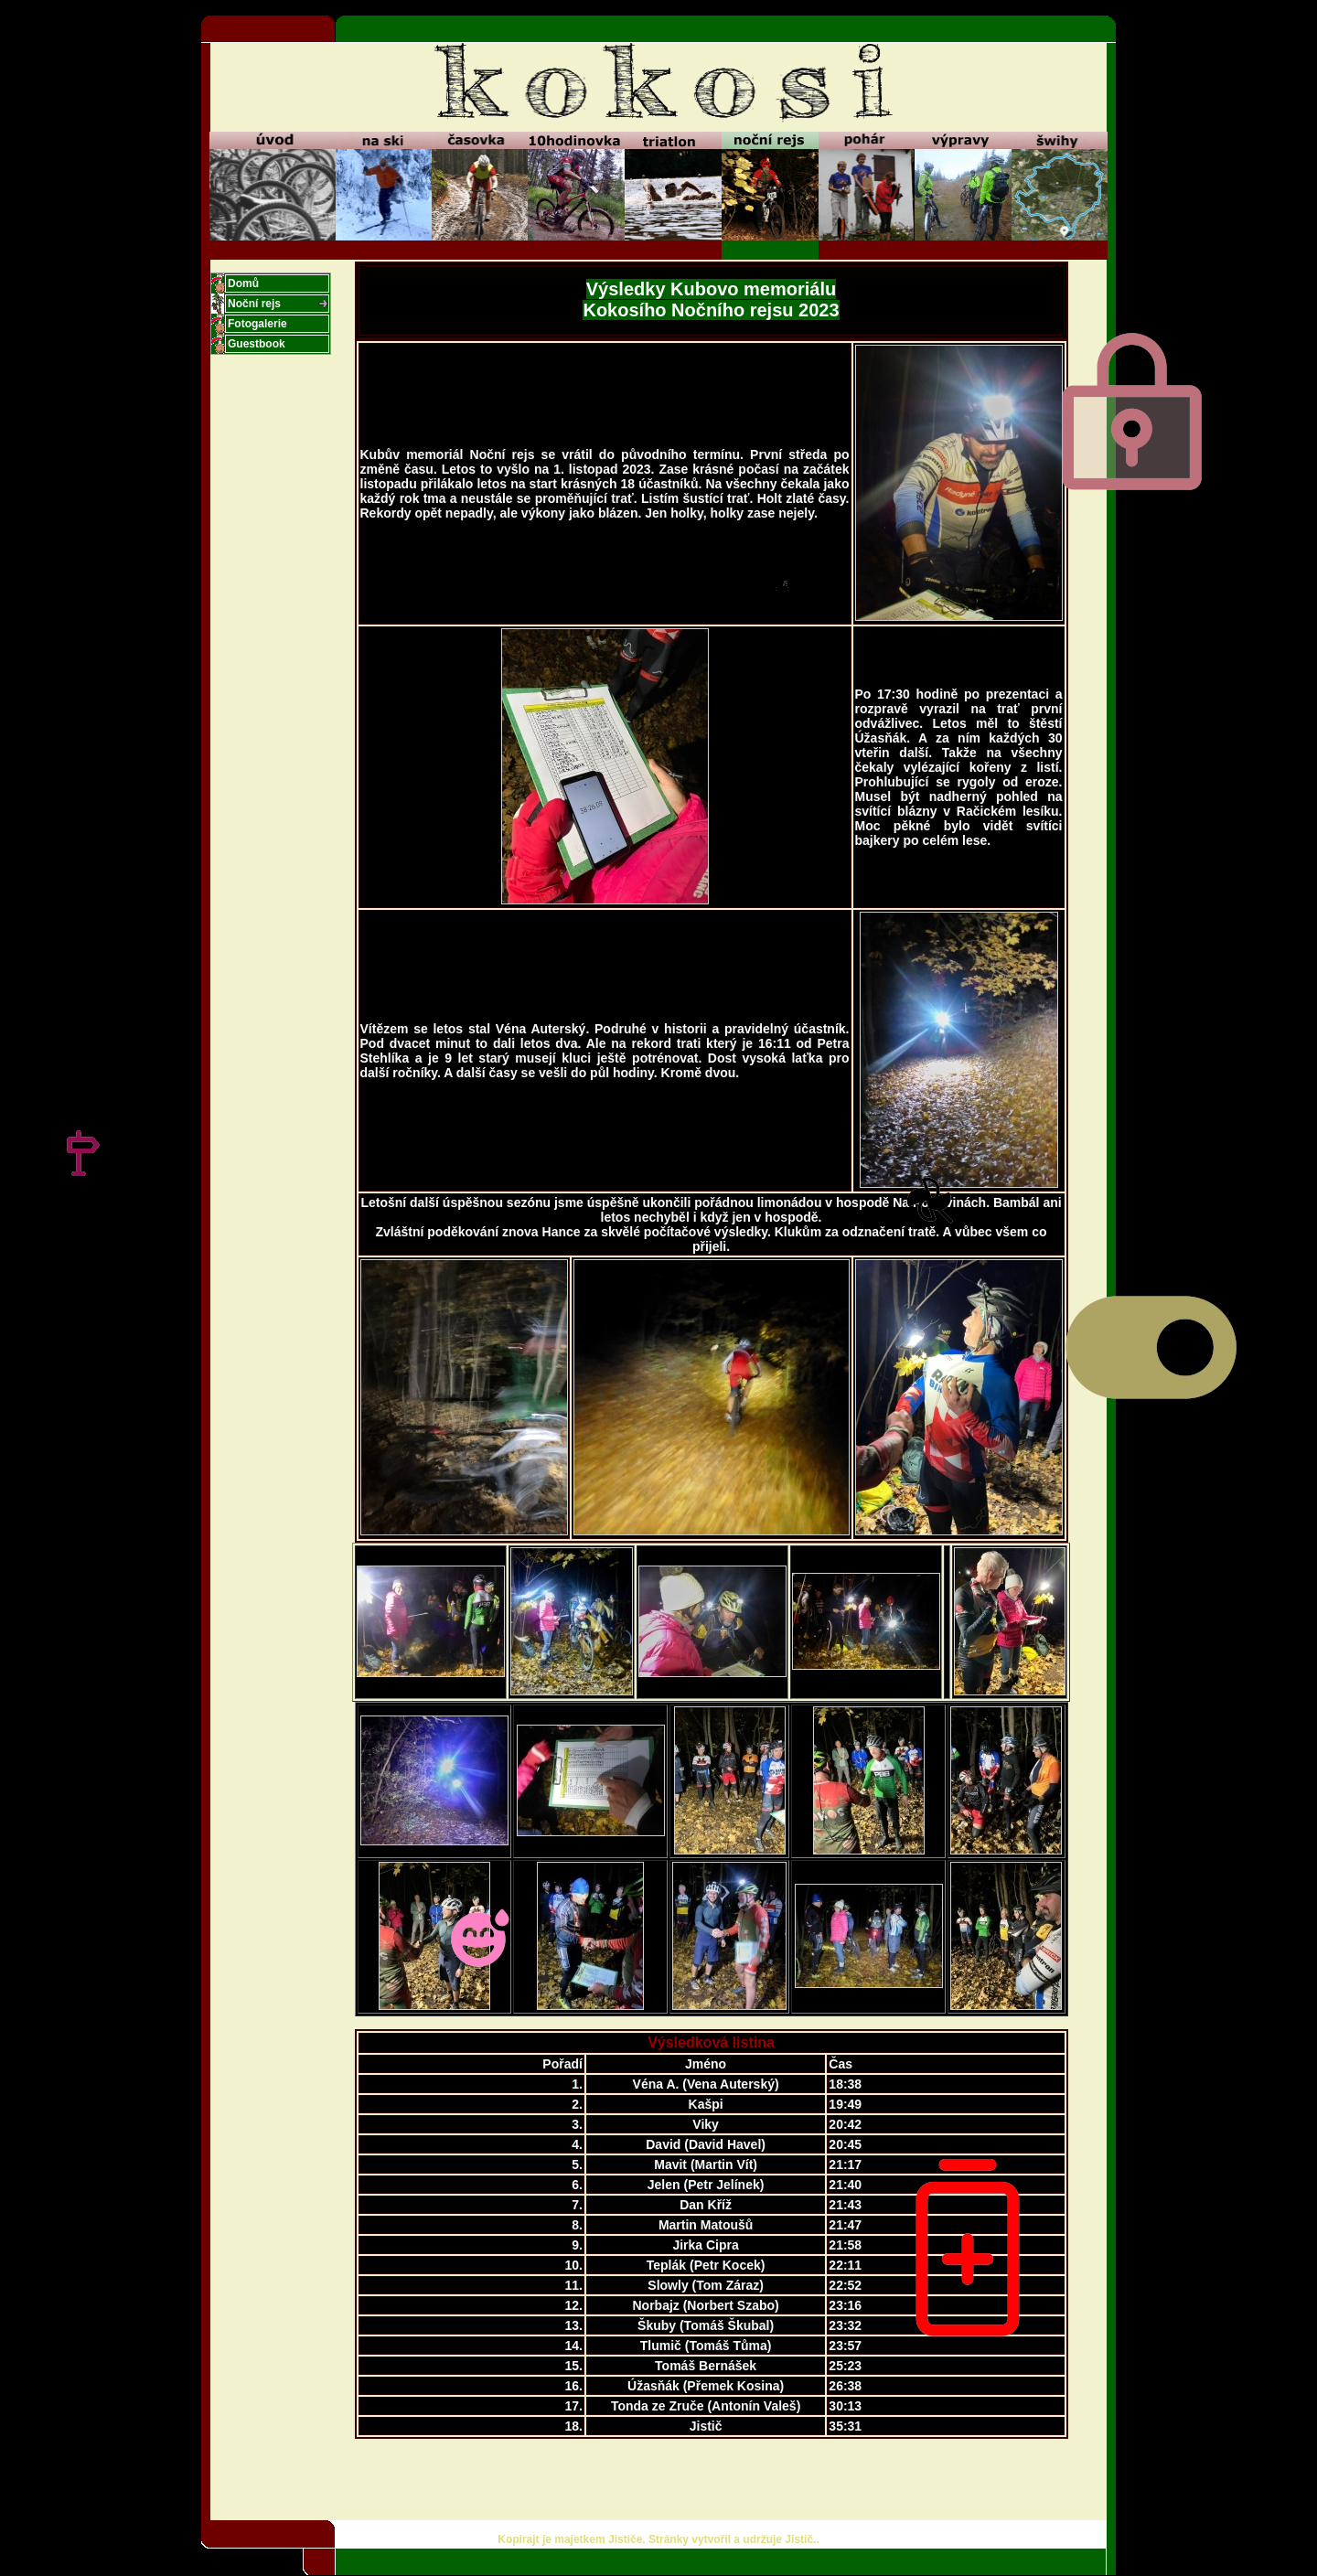  Describe the element at coordinates (83, 1153) in the screenshot. I see `navigate to directions or wayfinding` at that location.